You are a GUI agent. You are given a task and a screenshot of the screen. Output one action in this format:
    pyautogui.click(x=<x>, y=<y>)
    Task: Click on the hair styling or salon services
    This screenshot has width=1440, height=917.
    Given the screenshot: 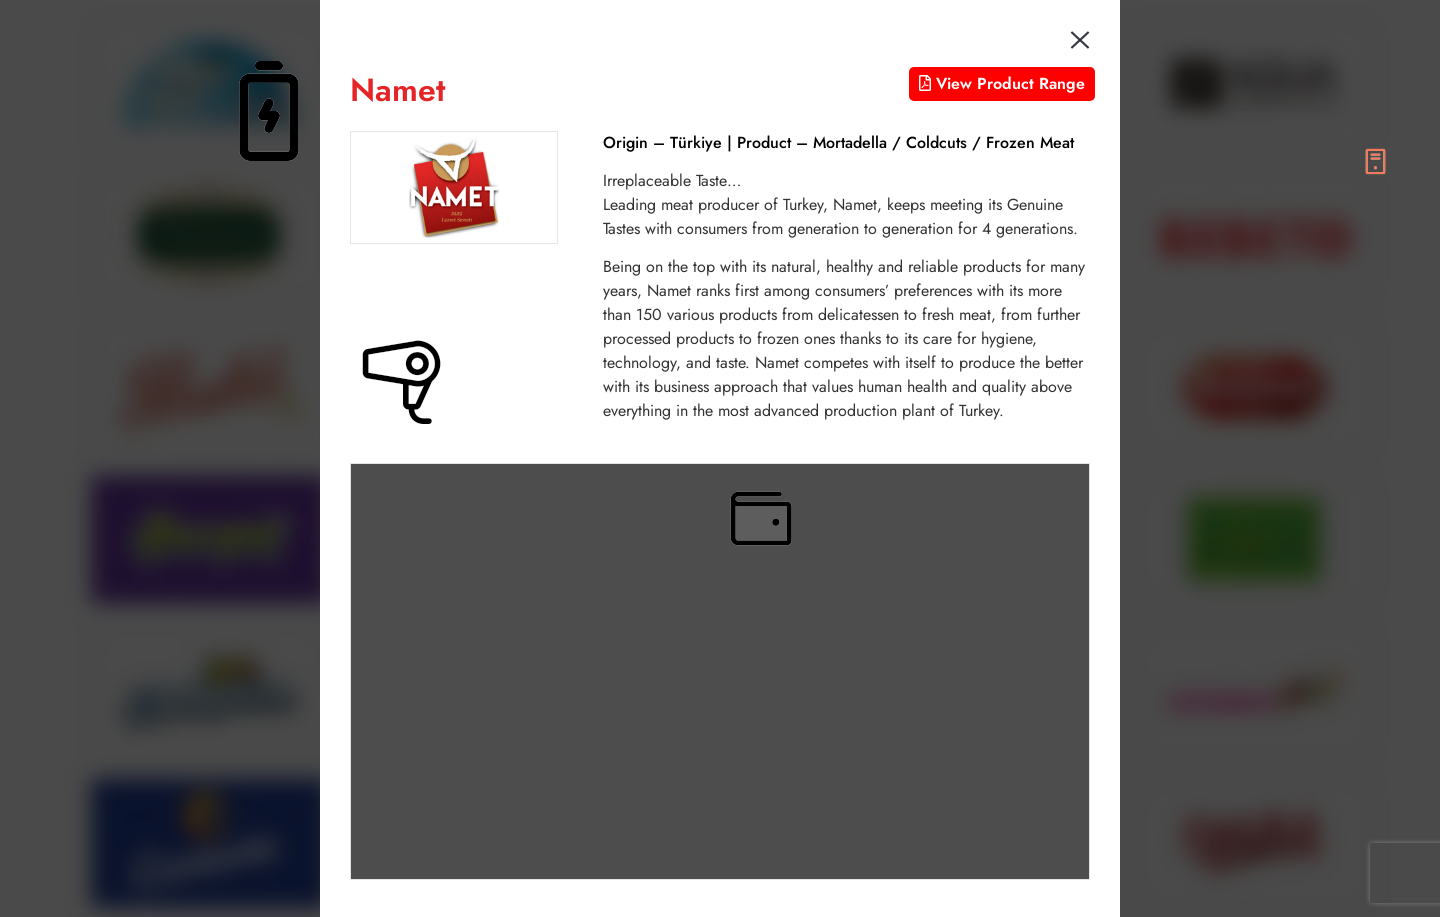 What is the action you would take?
    pyautogui.click(x=403, y=378)
    